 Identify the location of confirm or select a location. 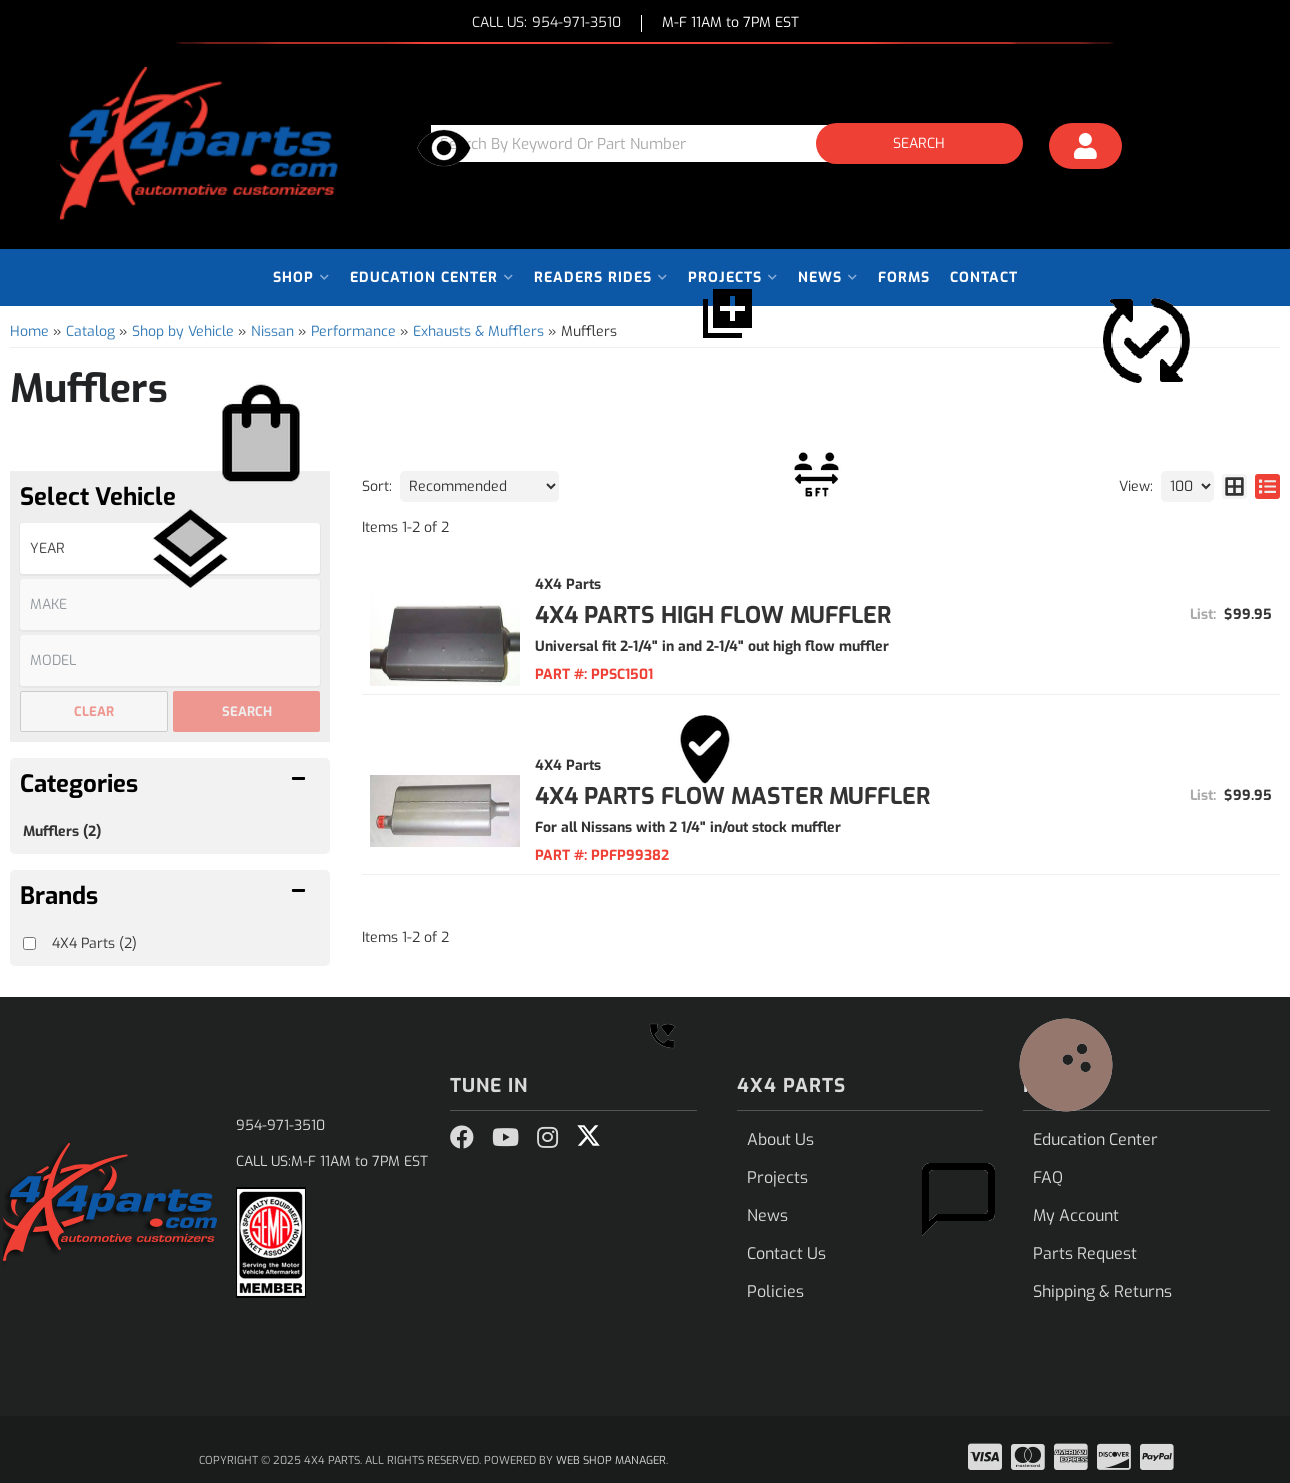
(705, 750).